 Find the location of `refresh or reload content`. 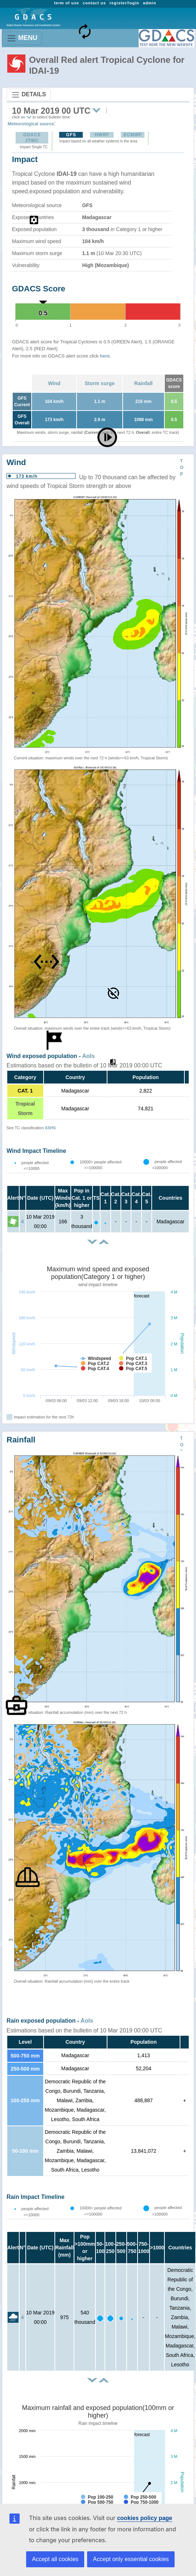

refresh or reload content is located at coordinates (85, 31).